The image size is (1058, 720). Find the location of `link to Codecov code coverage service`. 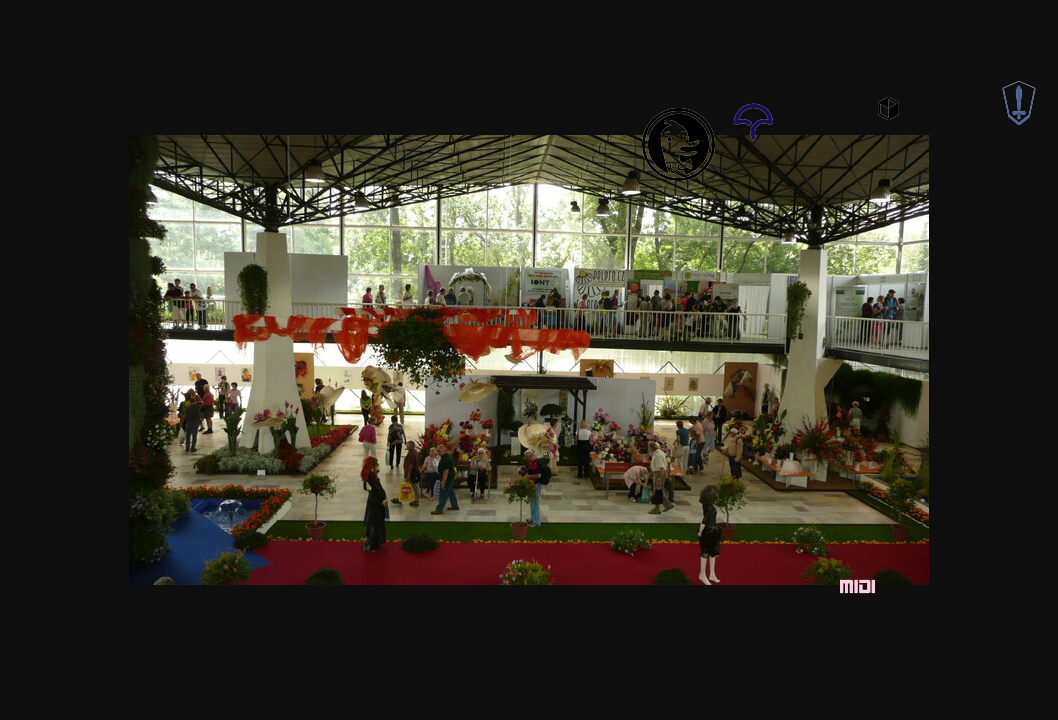

link to Codecov code coverage service is located at coordinates (753, 122).